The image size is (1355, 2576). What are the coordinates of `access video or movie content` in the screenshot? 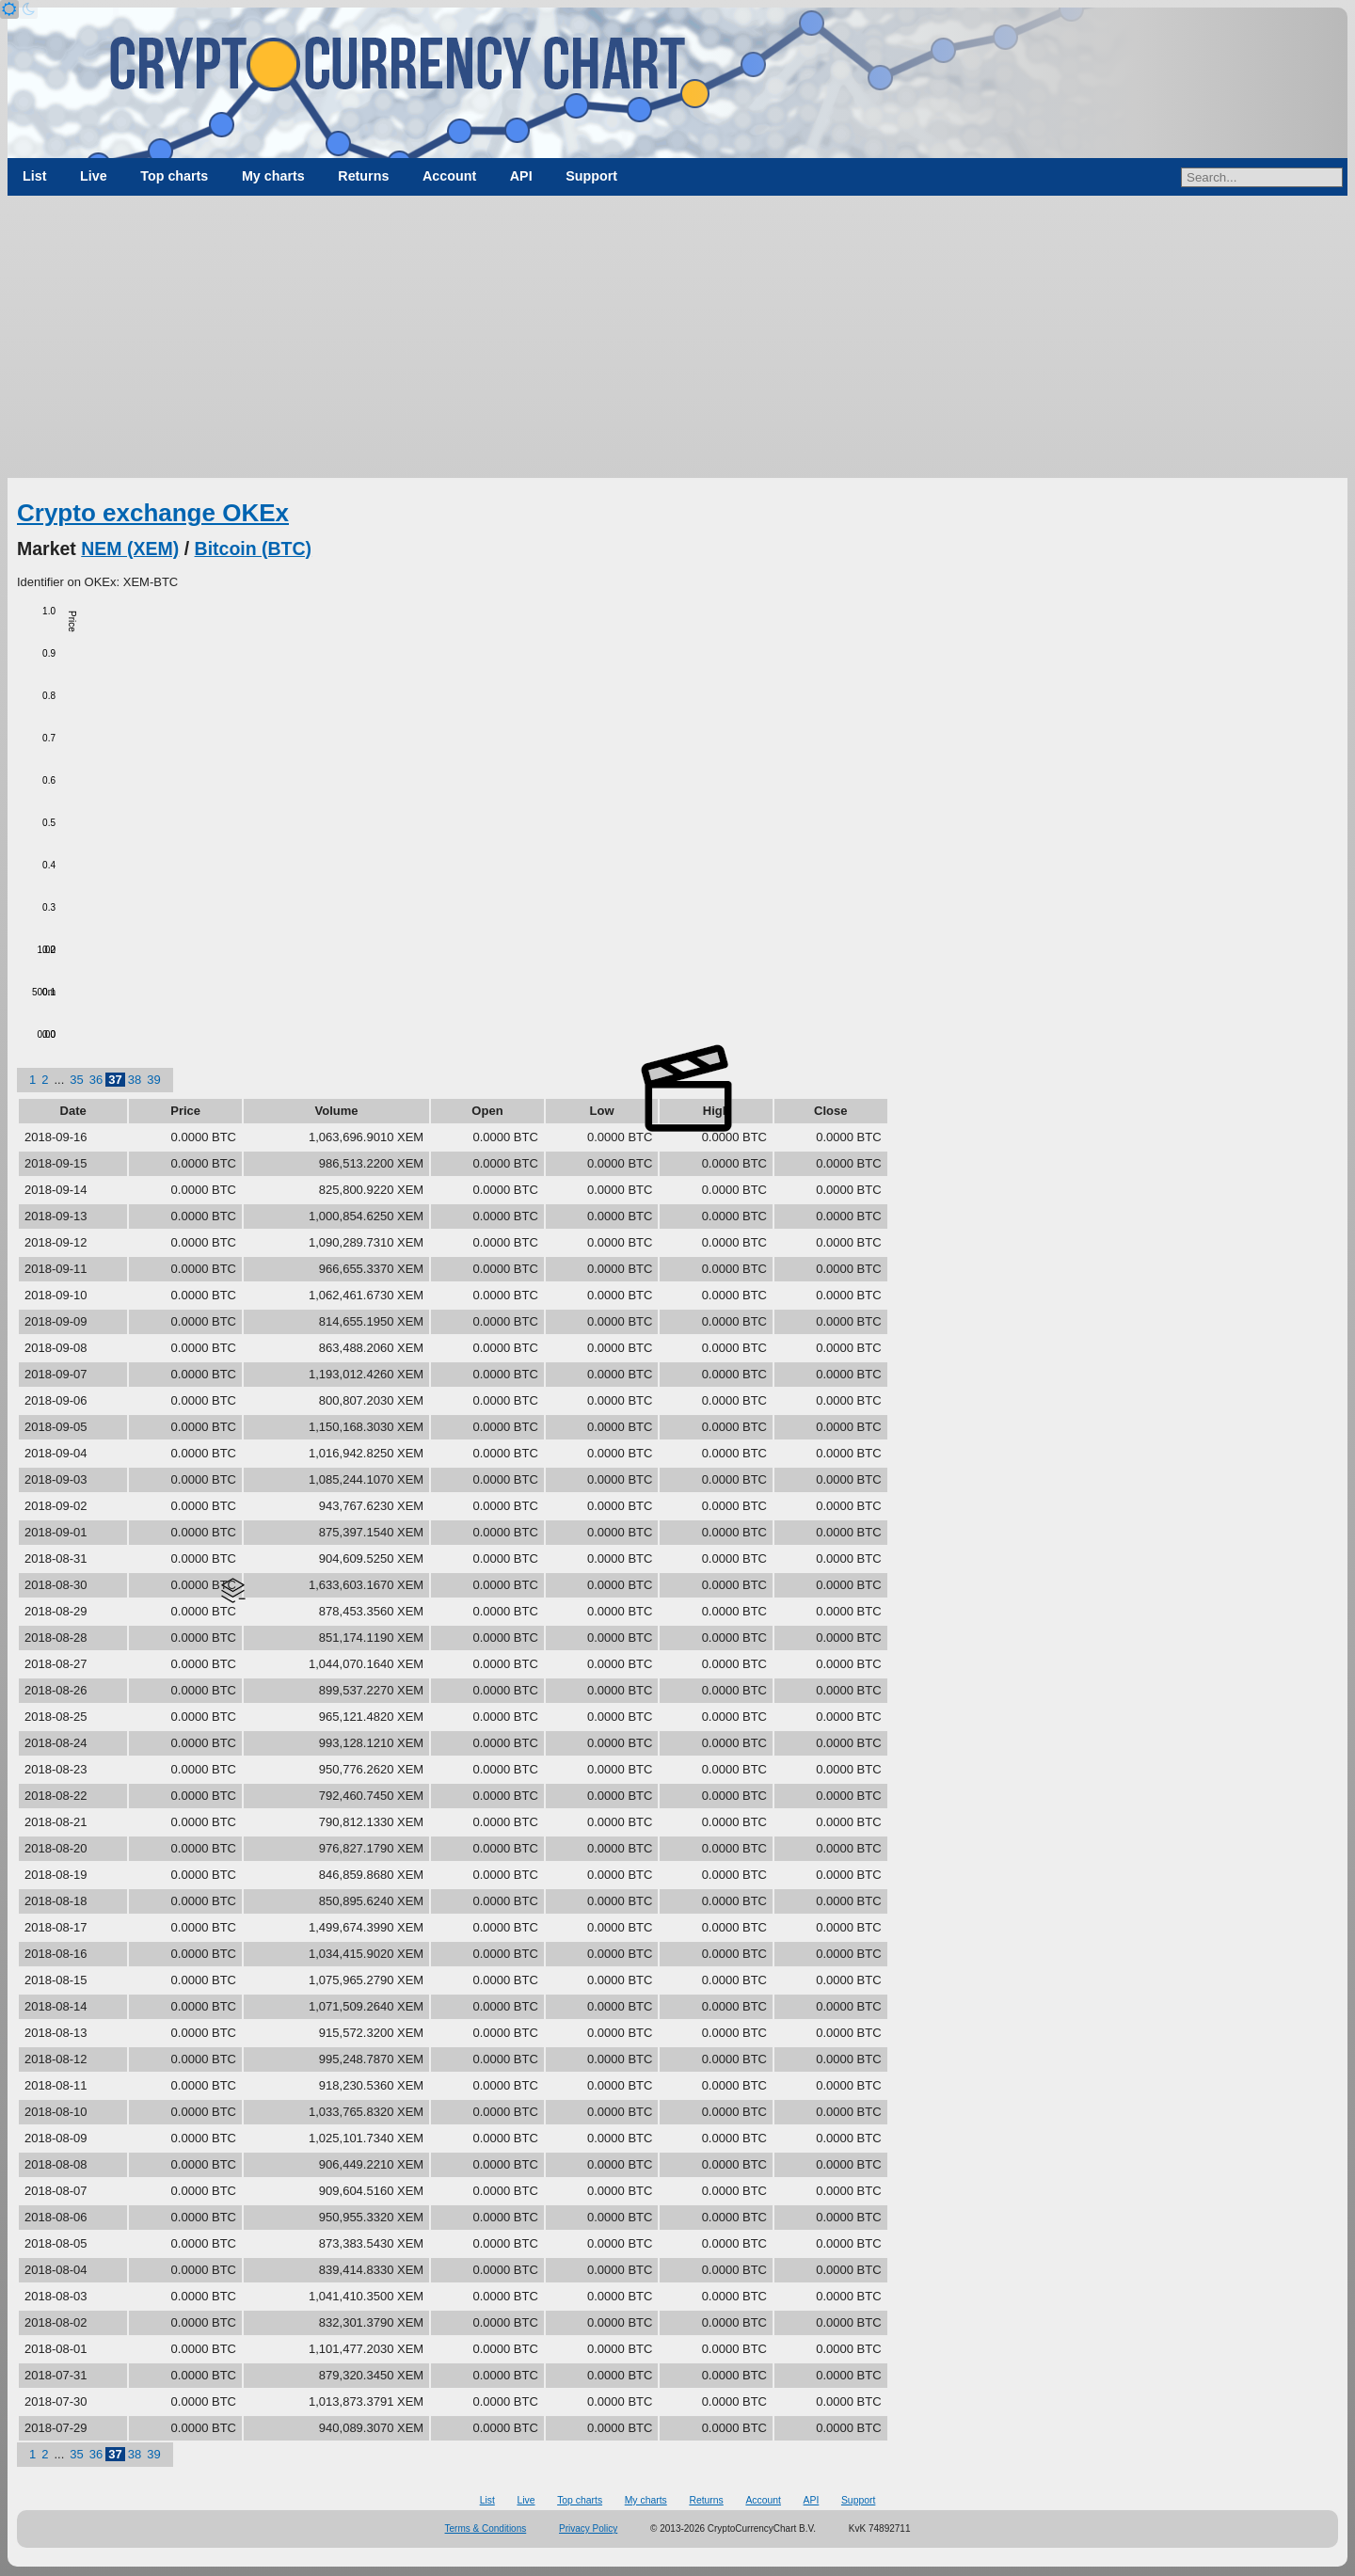 It's located at (688, 1091).